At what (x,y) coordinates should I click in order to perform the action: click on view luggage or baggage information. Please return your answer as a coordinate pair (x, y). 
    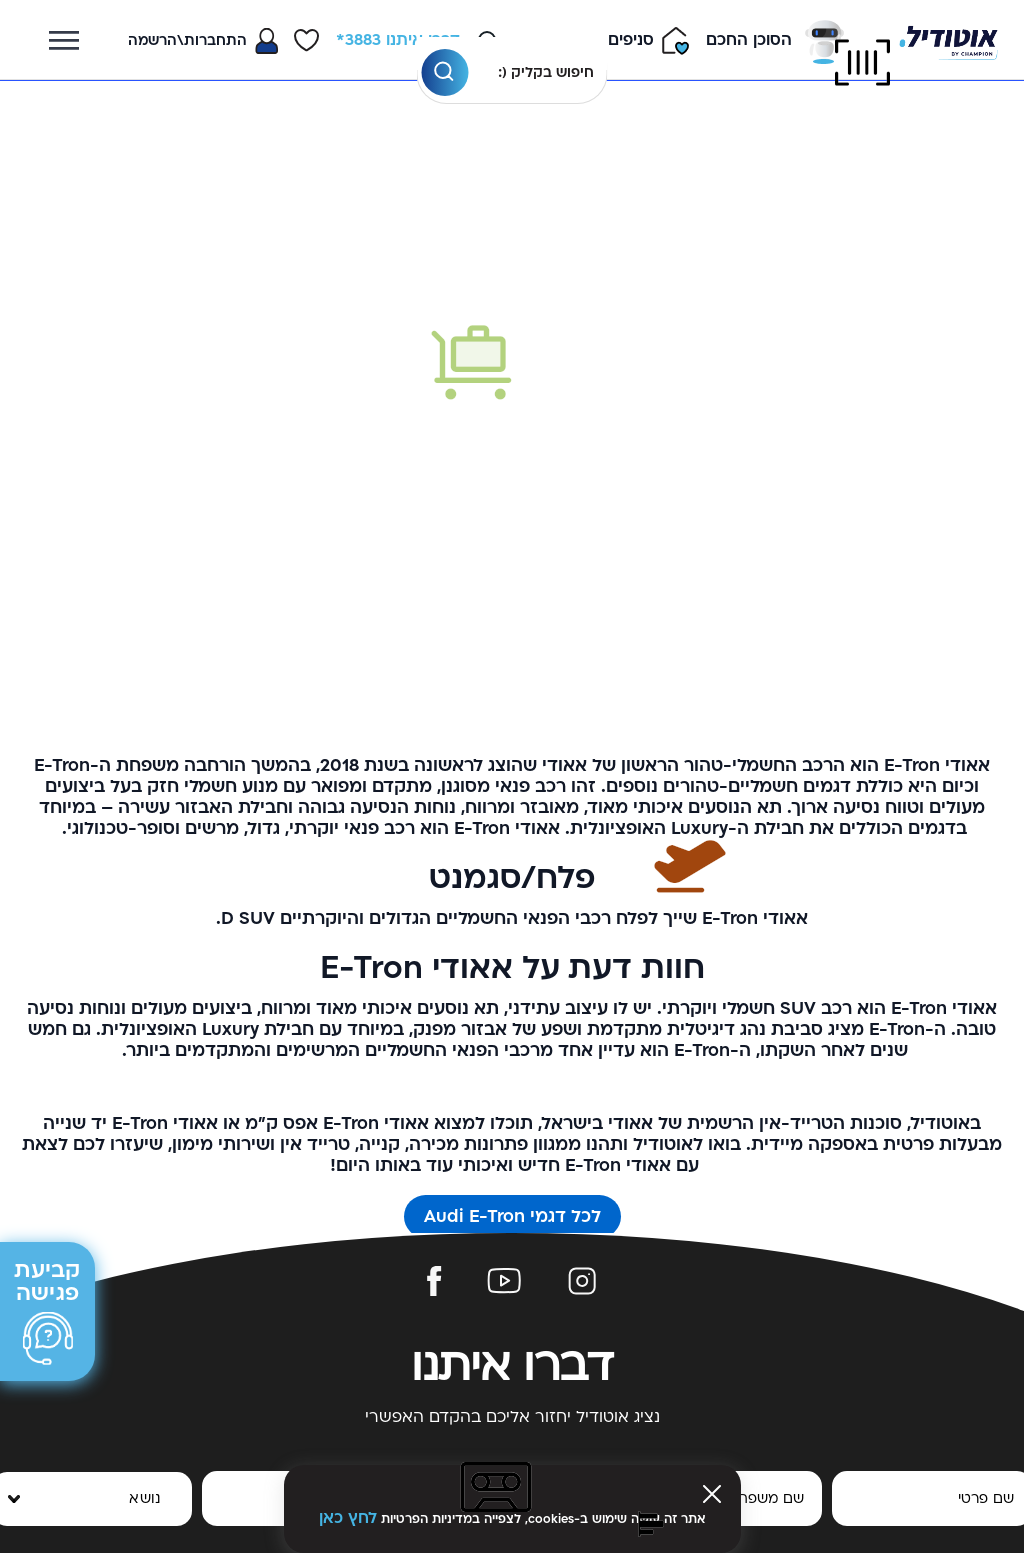
    Looking at the image, I should click on (470, 361).